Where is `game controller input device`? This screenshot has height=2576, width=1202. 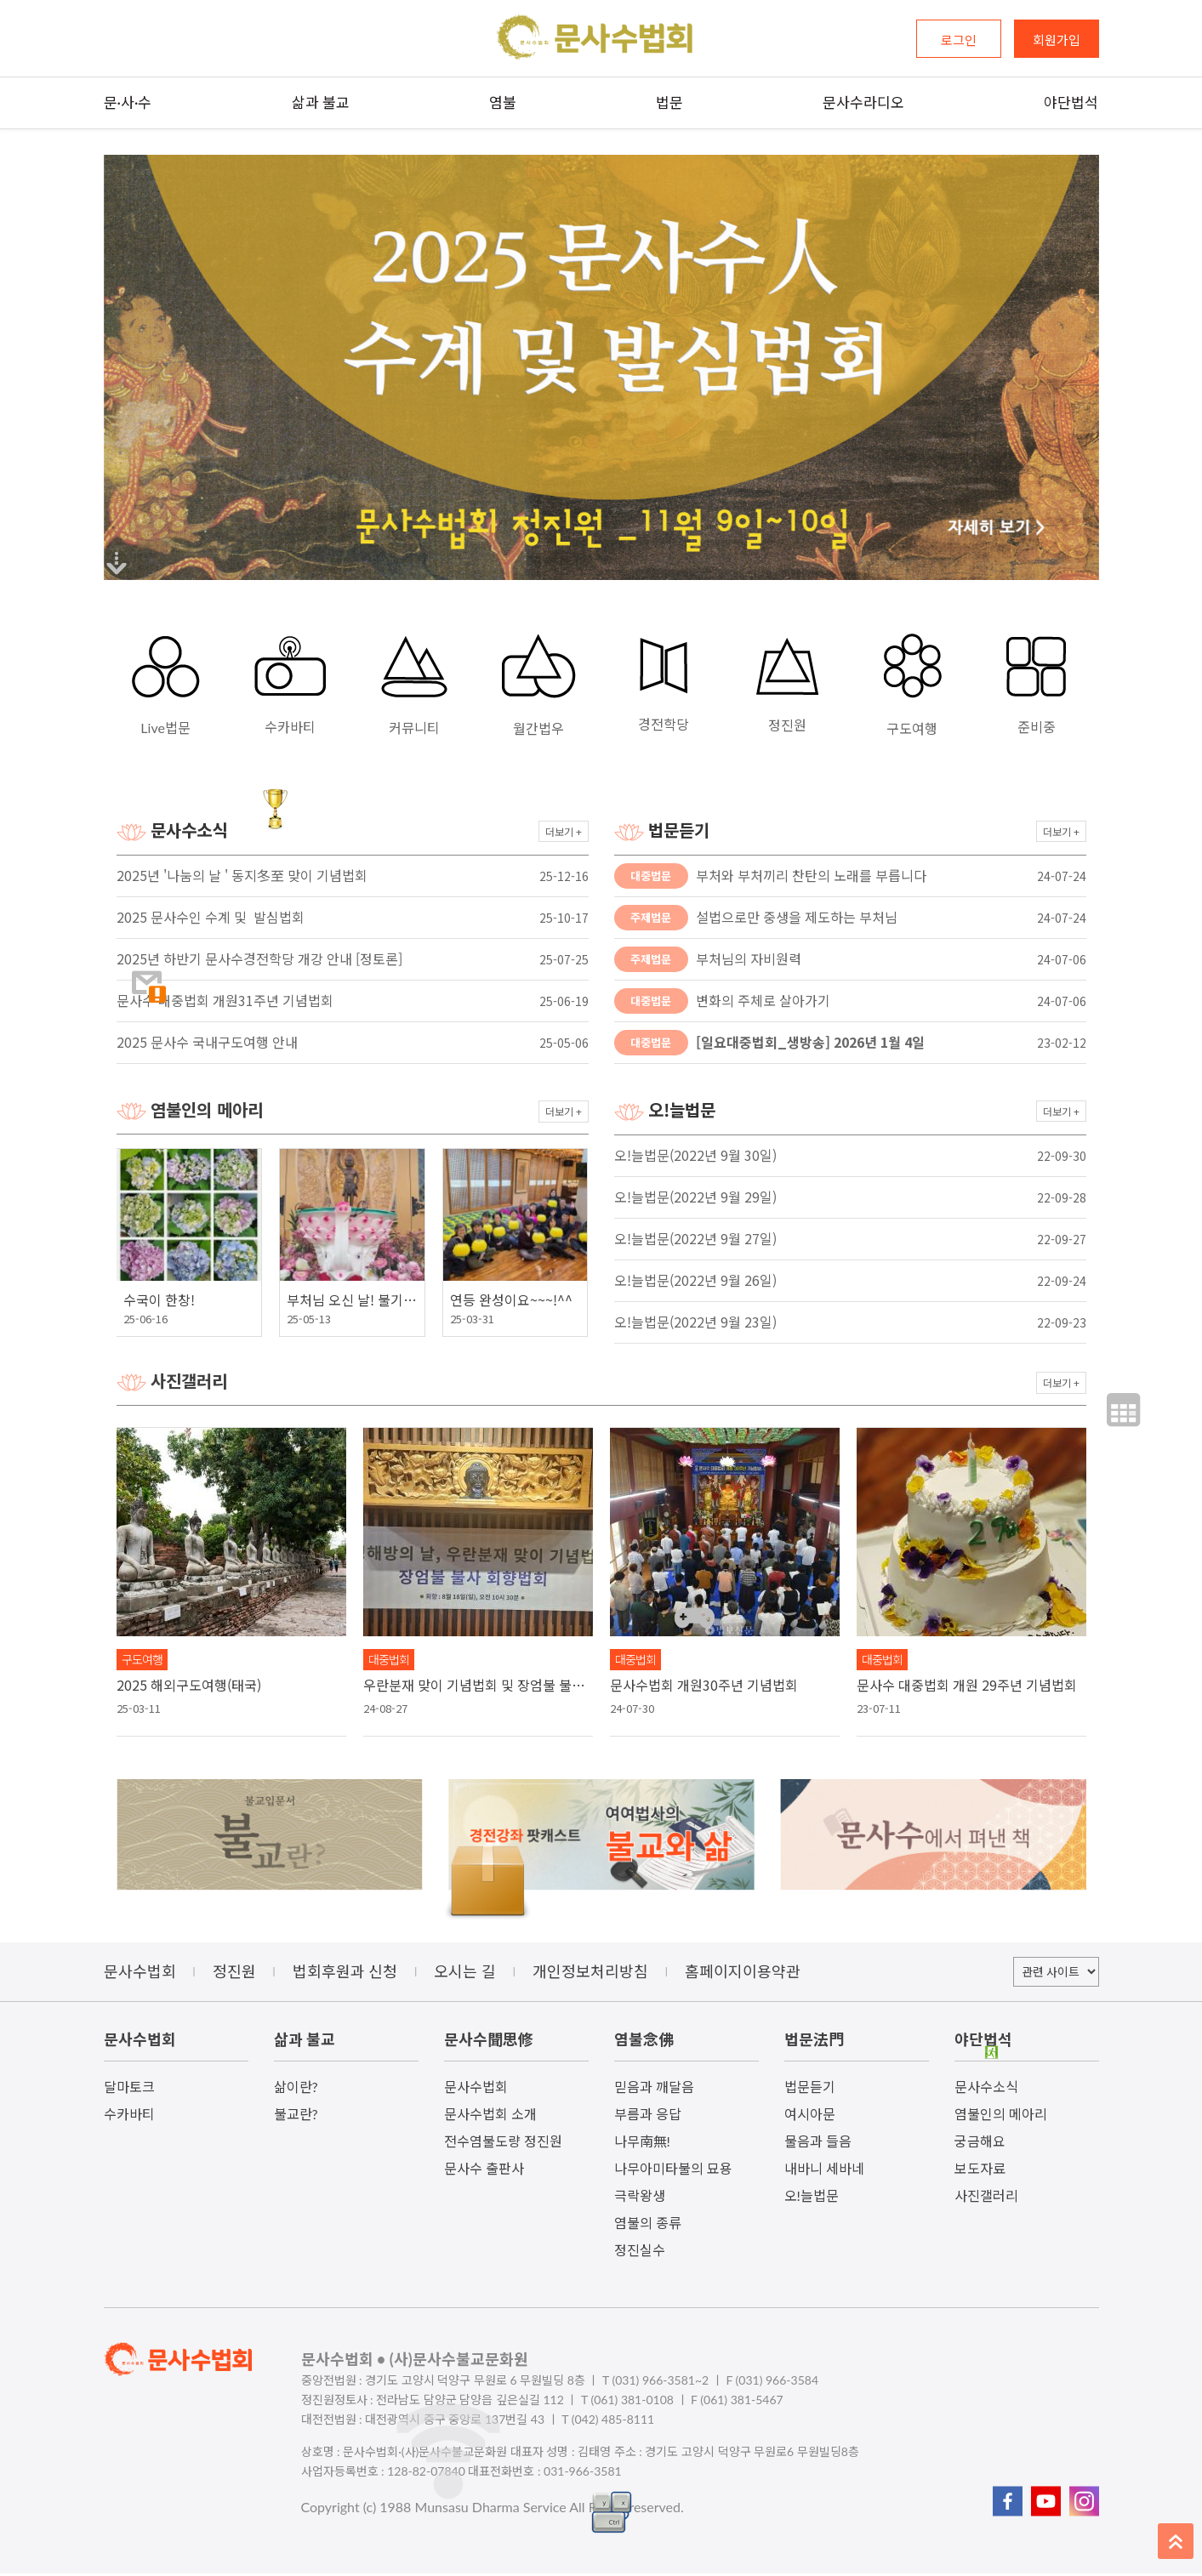 game controller input device is located at coordinates (694, 1618).